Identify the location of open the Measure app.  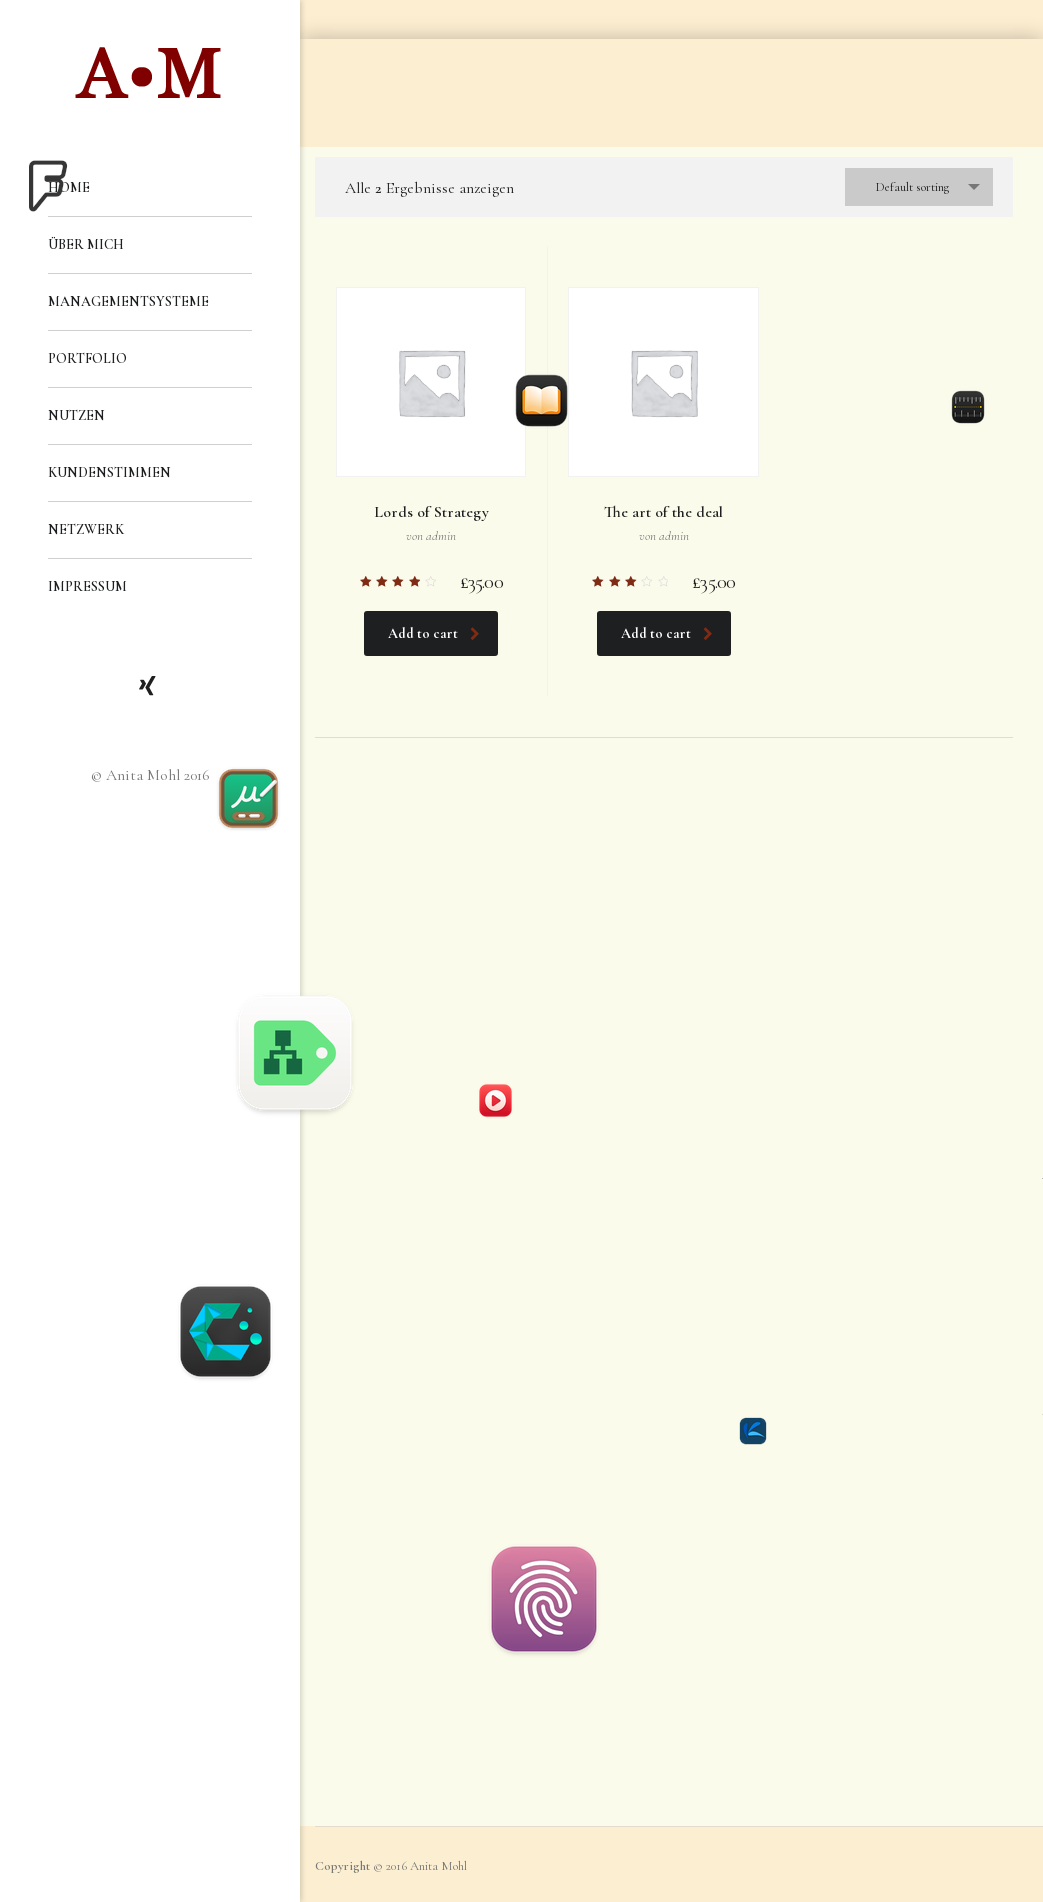
(968, 407).